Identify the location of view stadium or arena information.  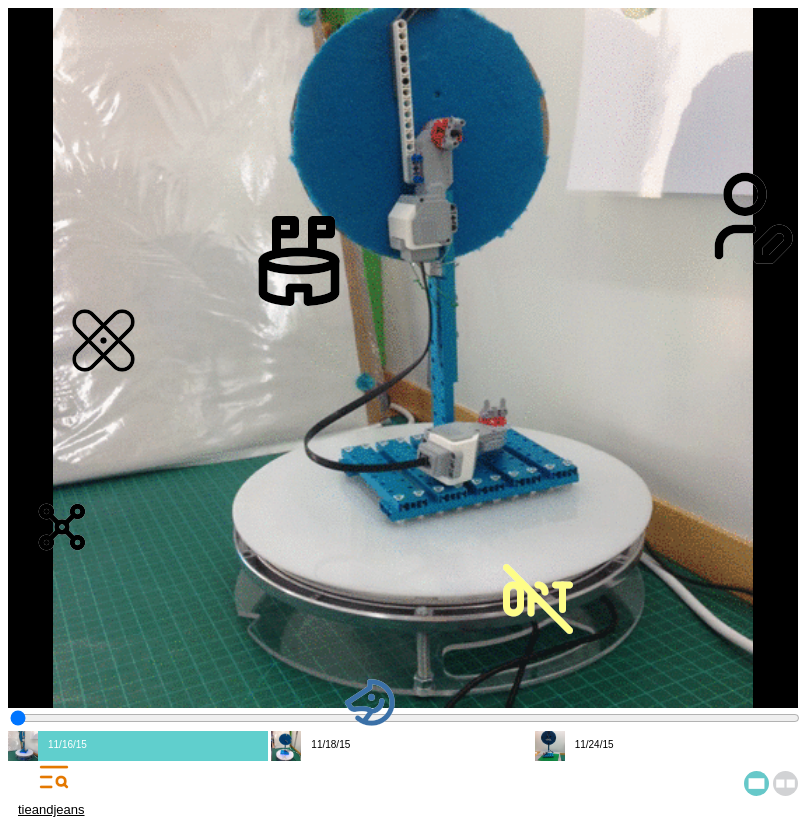
(299, 261).